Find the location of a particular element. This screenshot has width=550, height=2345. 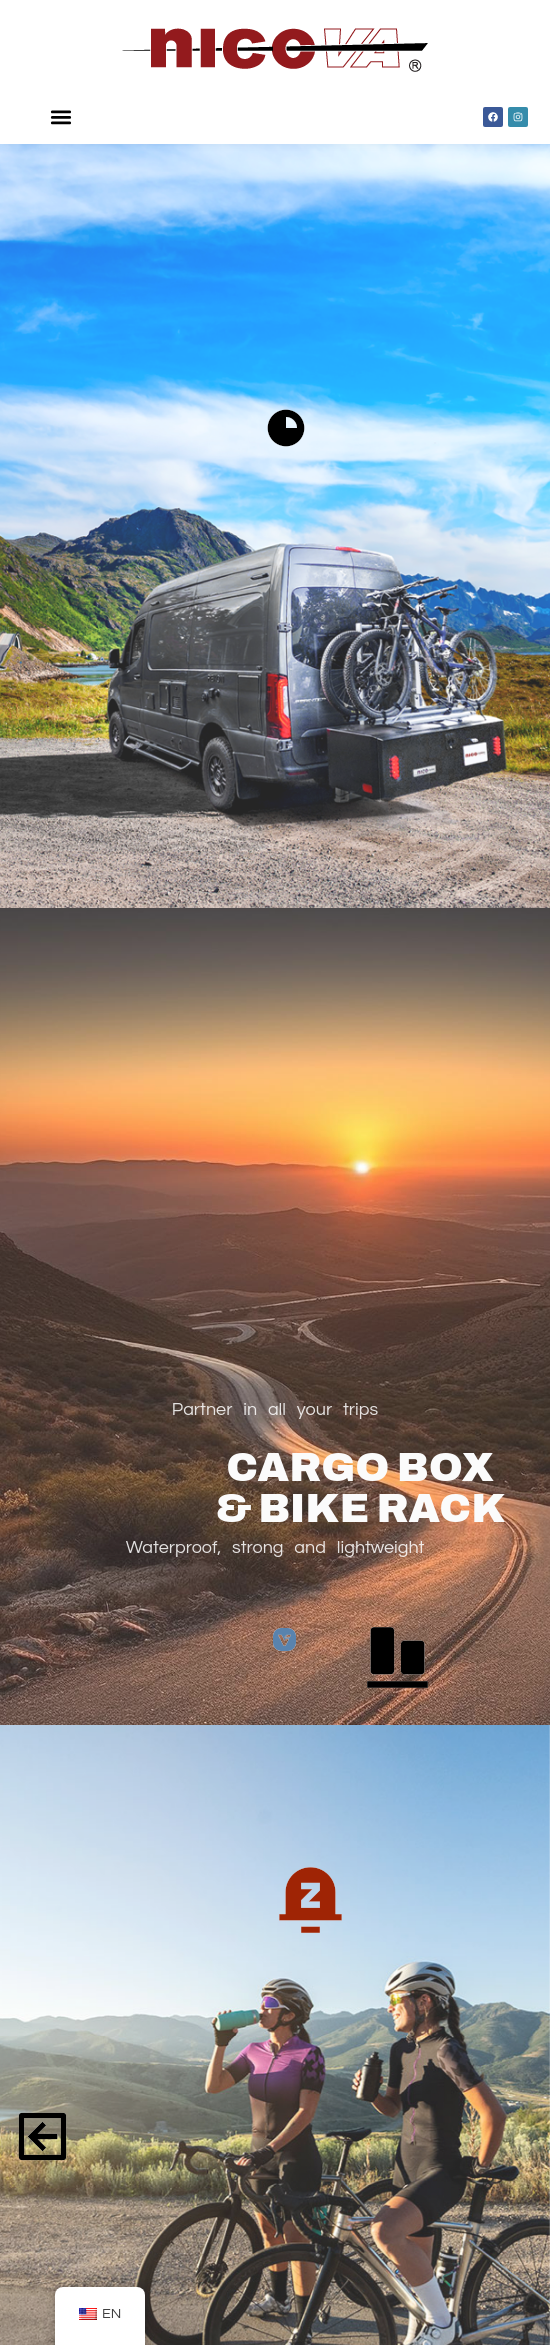

align items to the bottom edge is located at coordinates (397, 1657).